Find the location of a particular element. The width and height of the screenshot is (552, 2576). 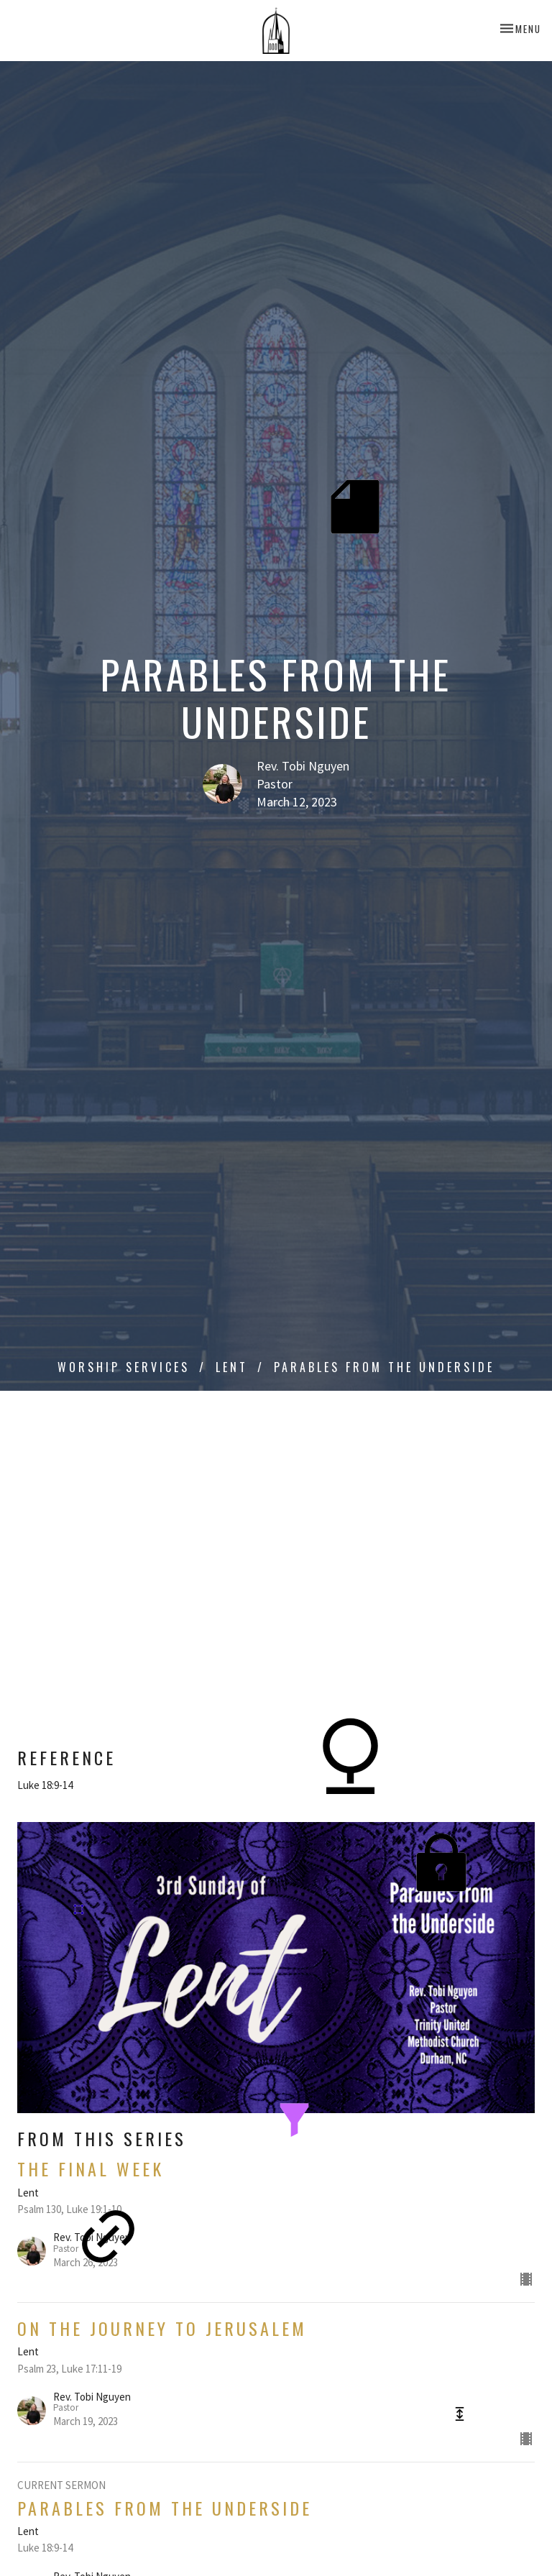

mark a location on the map is located at coordinates (350, 1752).